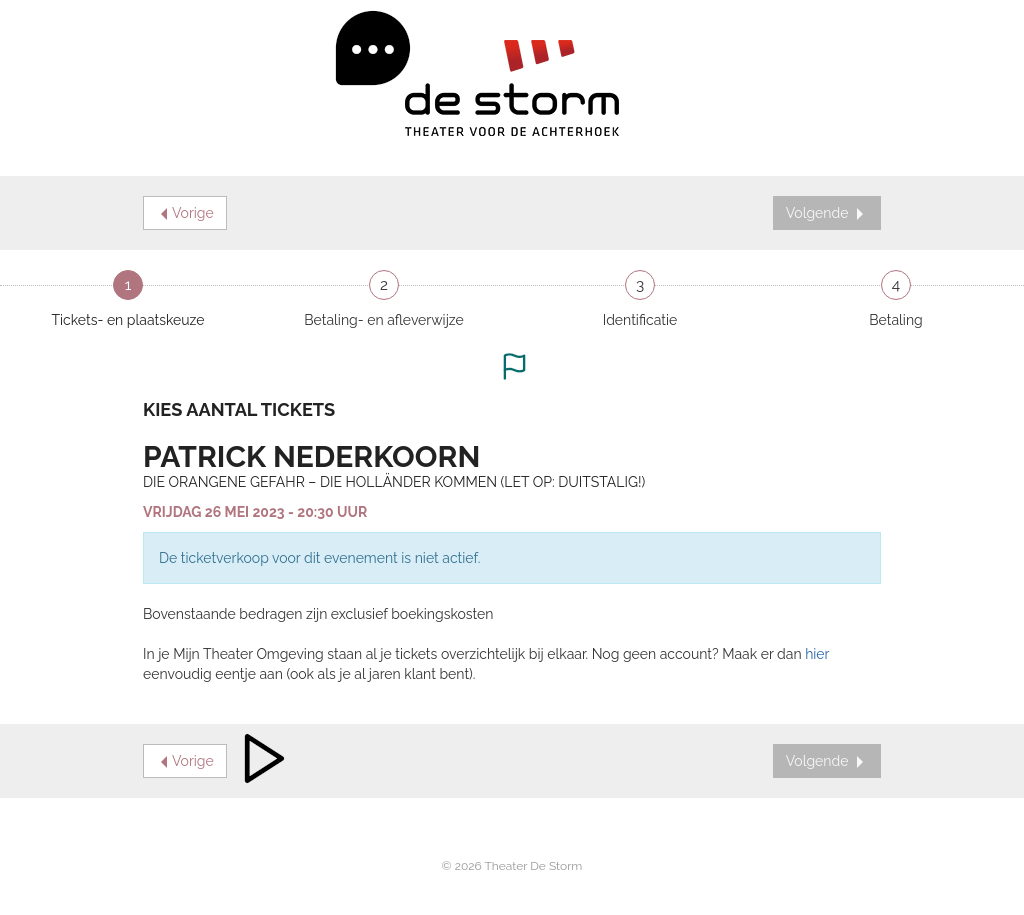  Describe the element at coordinates (264, 758) in the screenshot. I see `play media or video content` at that location.